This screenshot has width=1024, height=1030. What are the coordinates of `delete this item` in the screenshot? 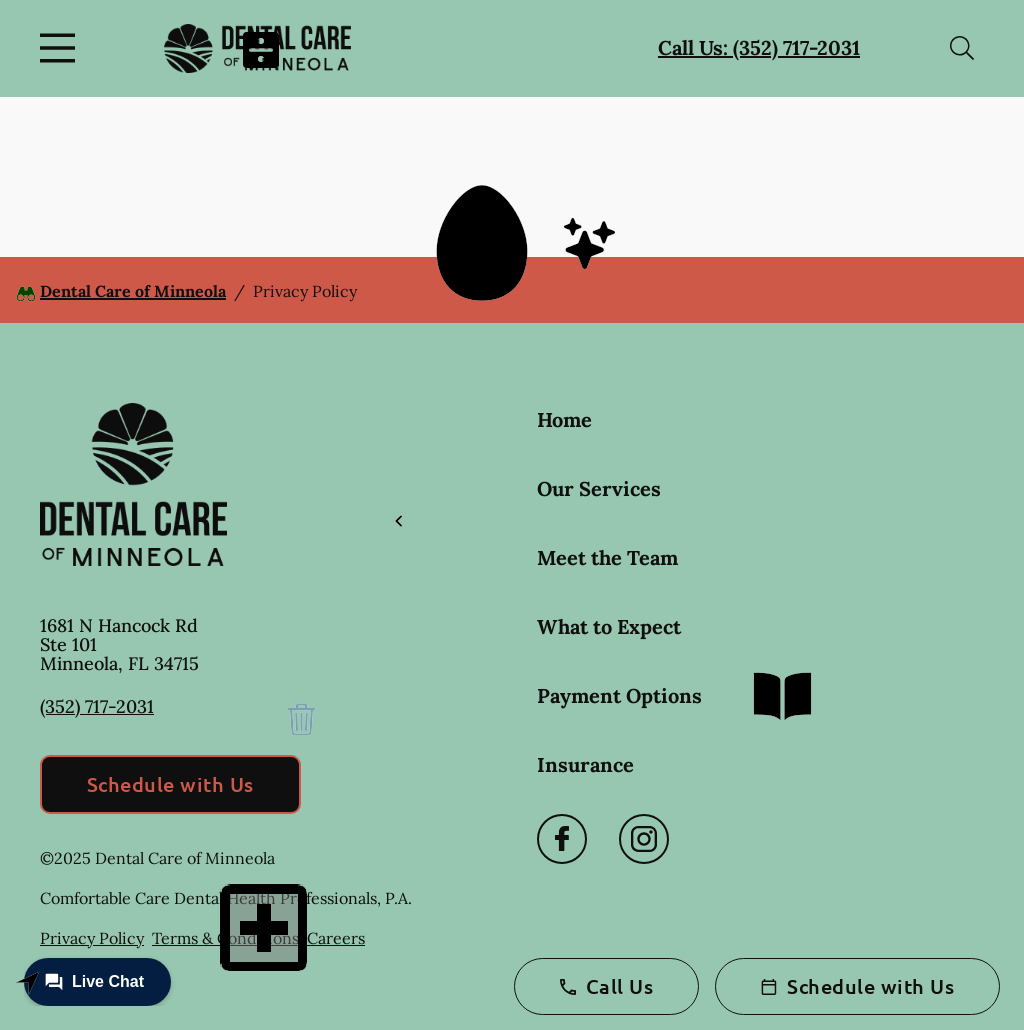 It's located at (301, 719).